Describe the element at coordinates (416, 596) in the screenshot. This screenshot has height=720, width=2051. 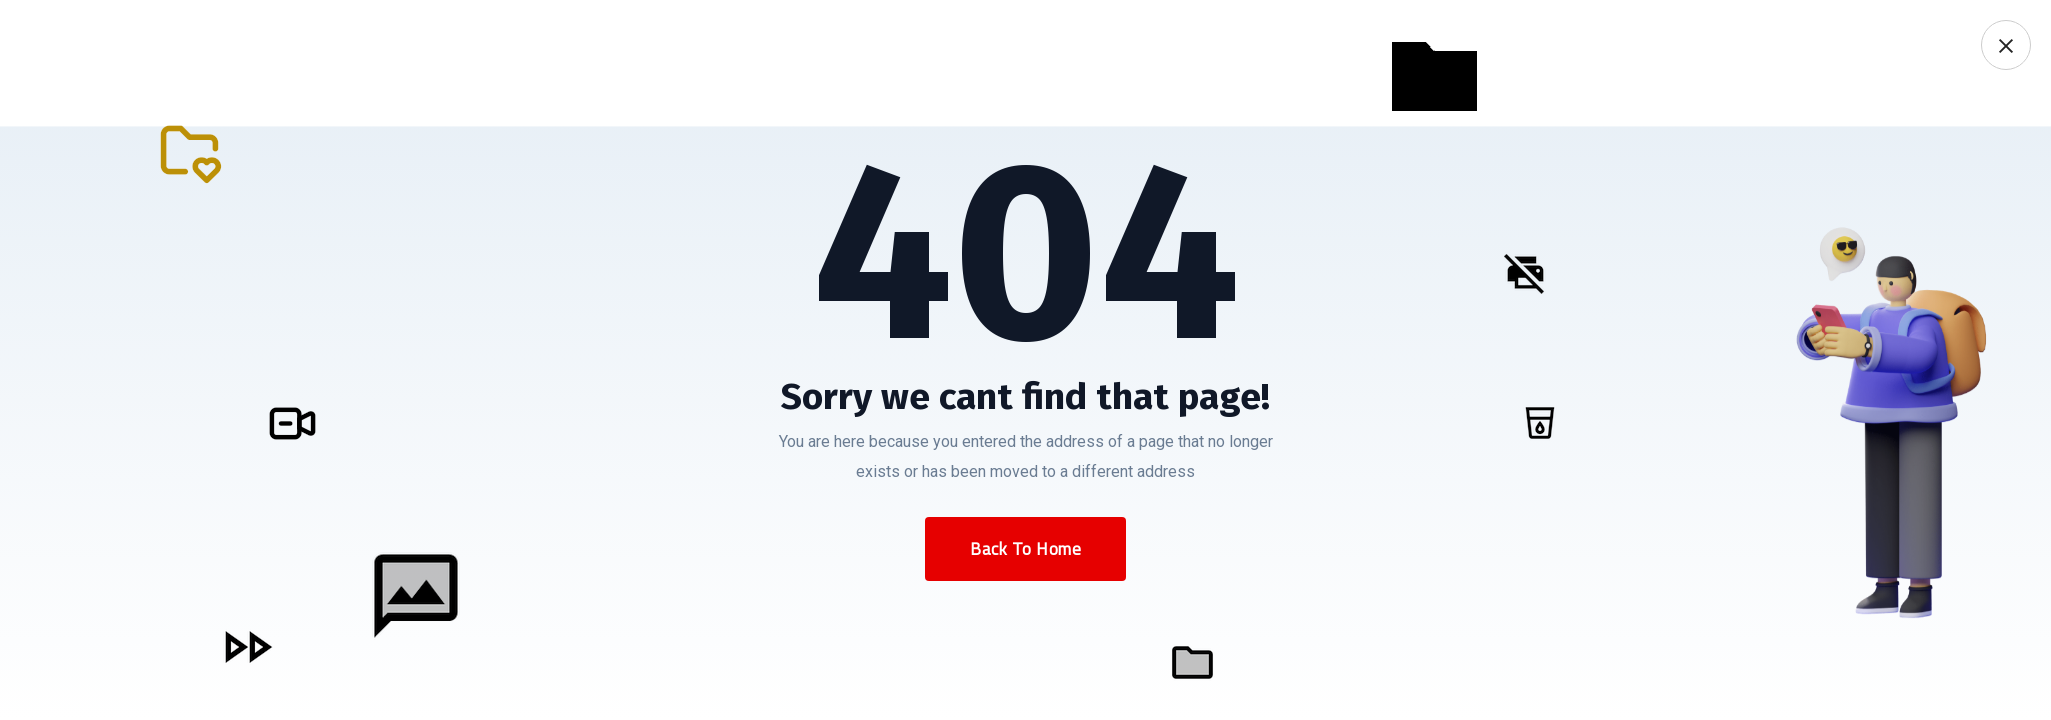
I see `send or receive a picture message (MMS)` at that location.